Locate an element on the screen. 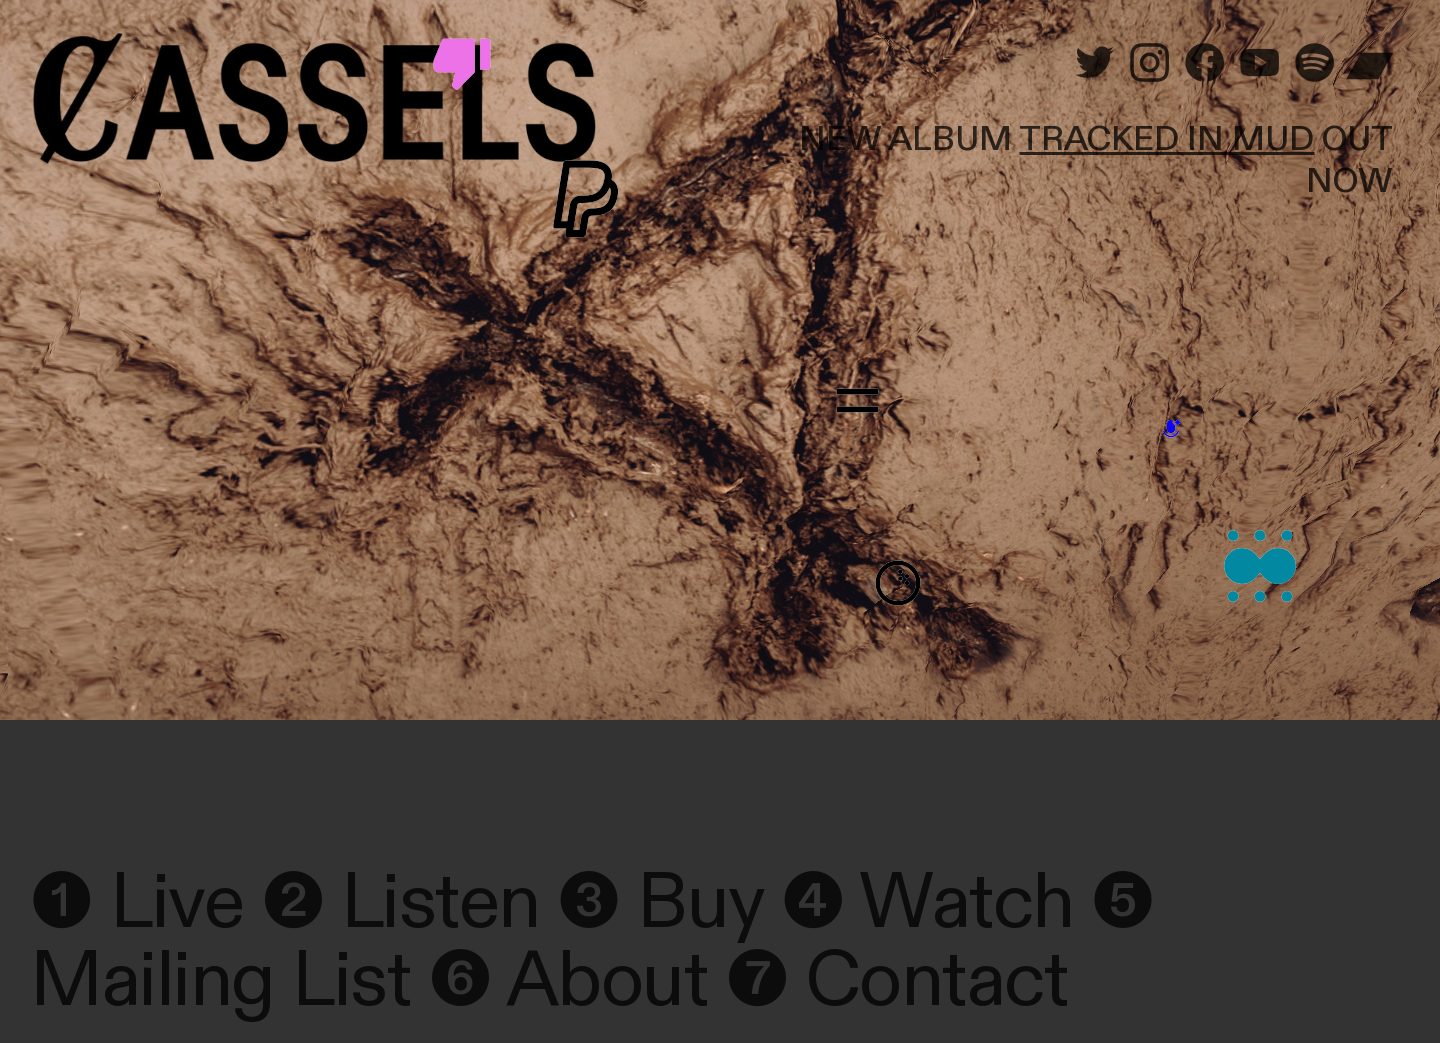 The width and height of the screenshot is (1440, 1043). indicates equal or balanced values is located at coordinates (857, 400).